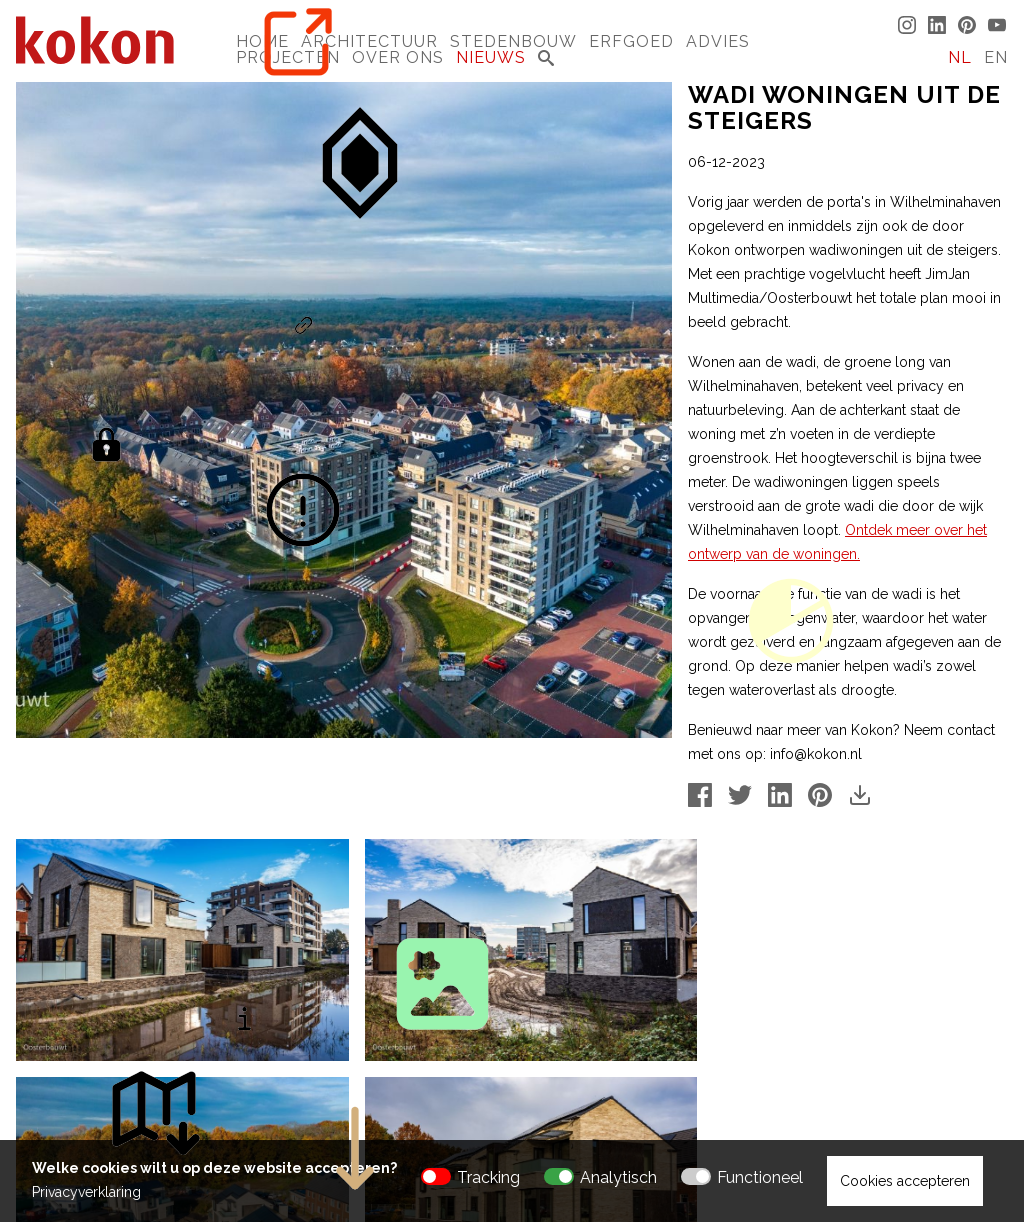  Describe the element at coordinates (154, 1109) in the screenshot. I see `download map for offline use` at that location.